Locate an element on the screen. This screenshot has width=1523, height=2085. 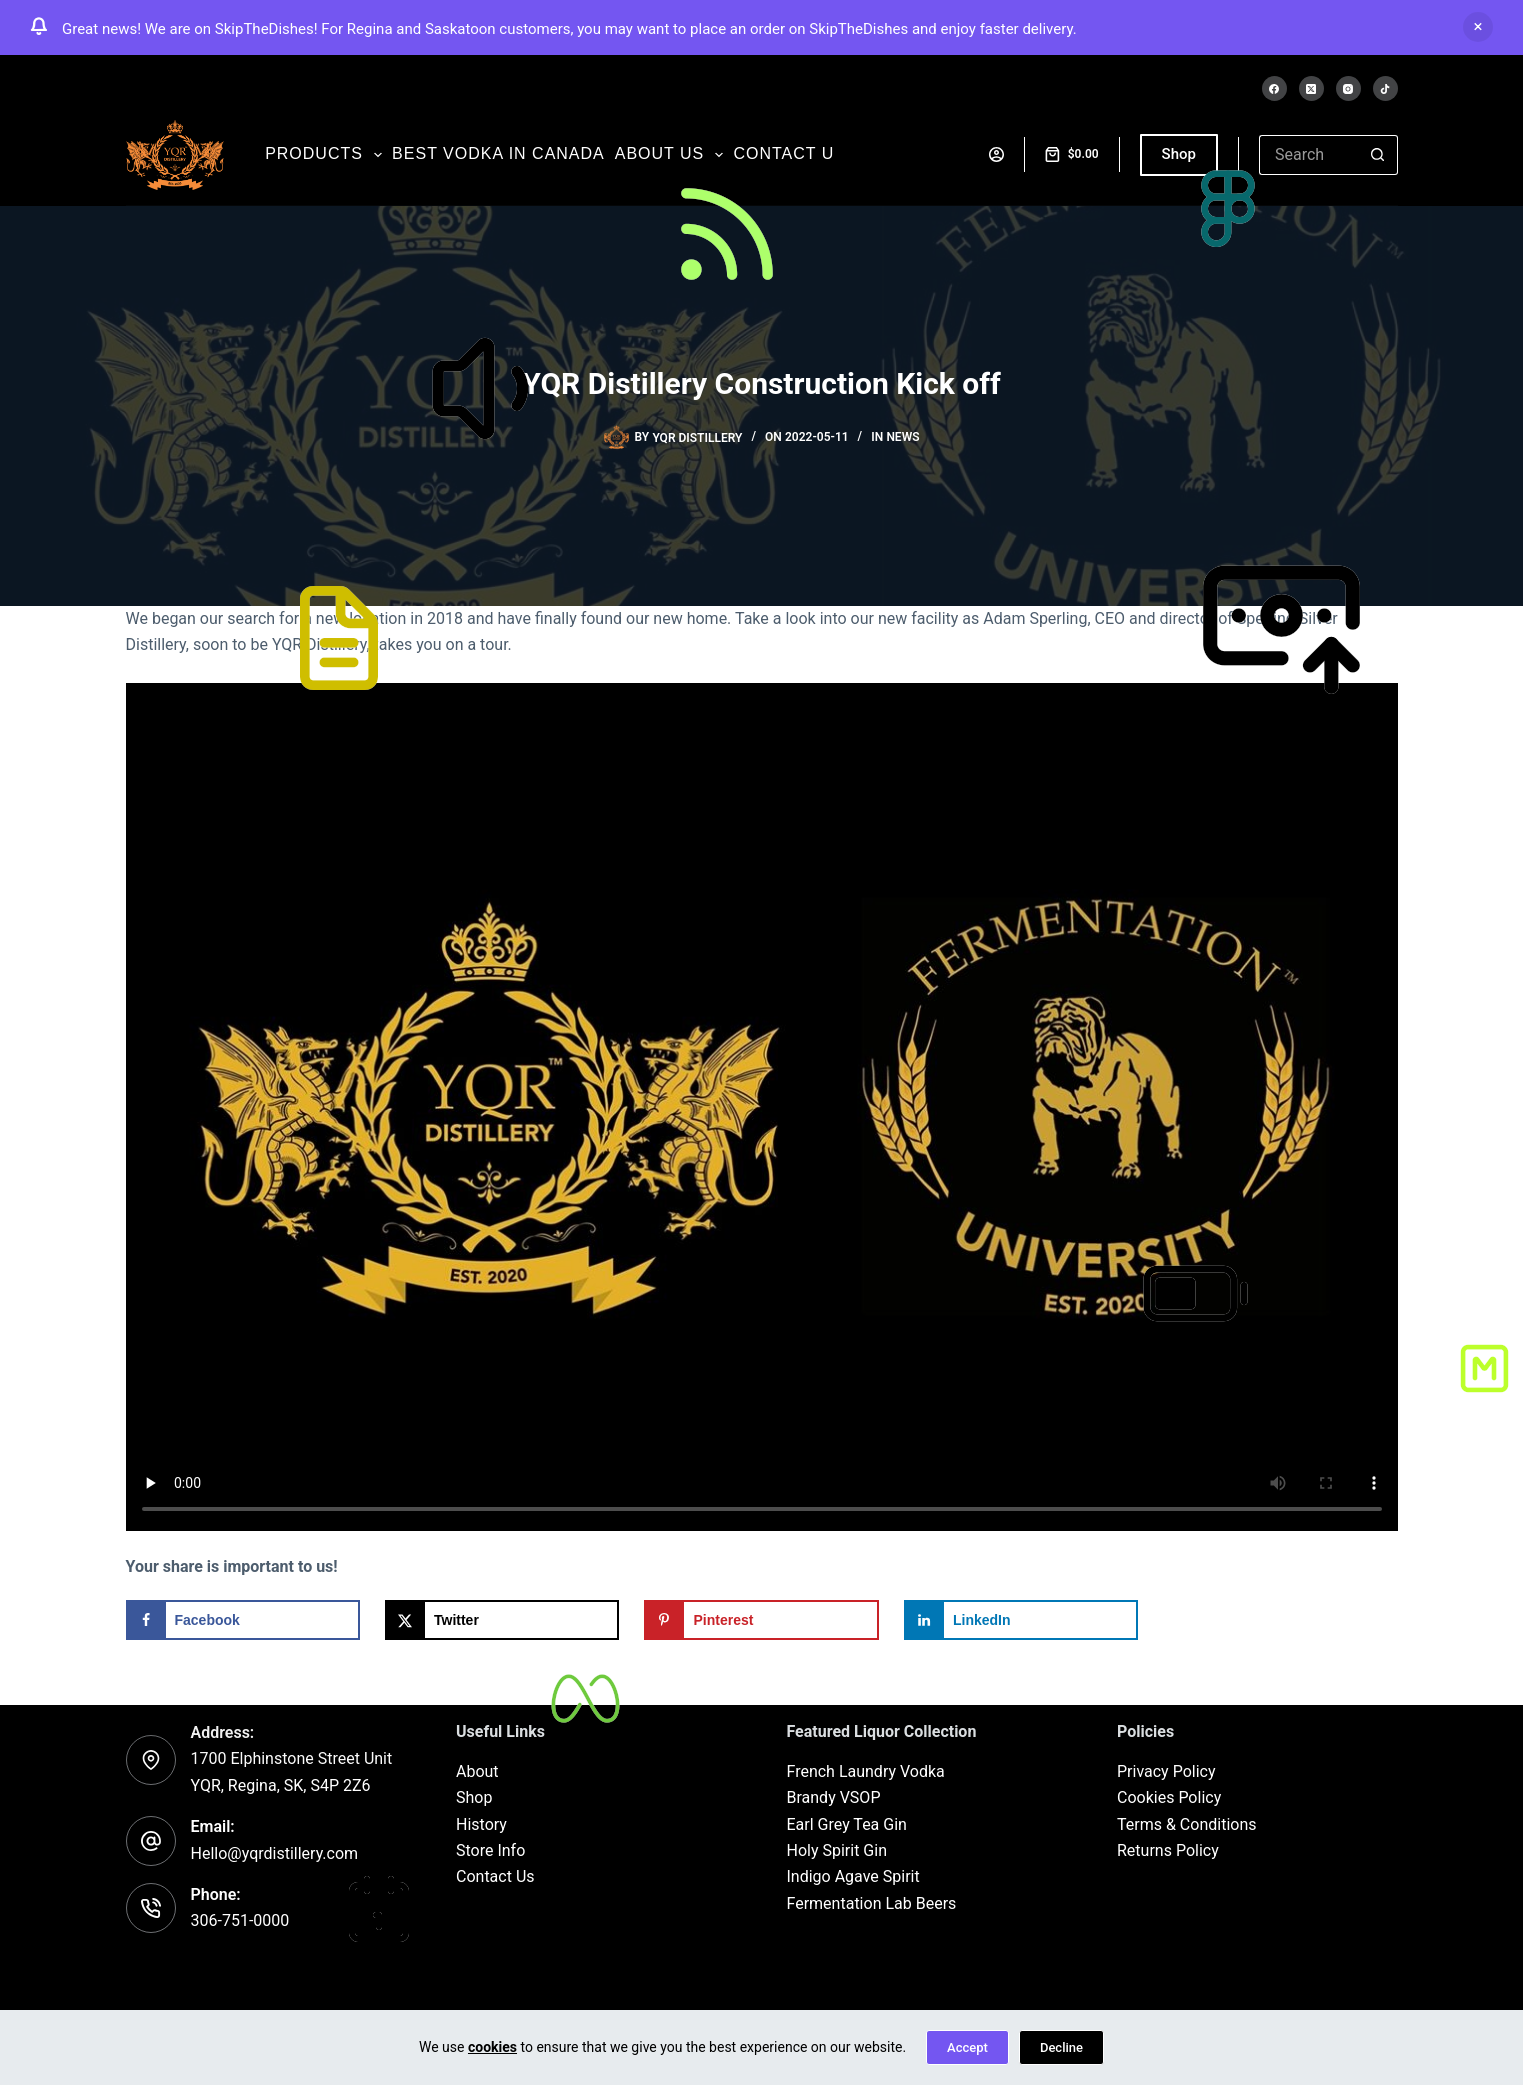
view document or text file is located at coordinates (339, 638).